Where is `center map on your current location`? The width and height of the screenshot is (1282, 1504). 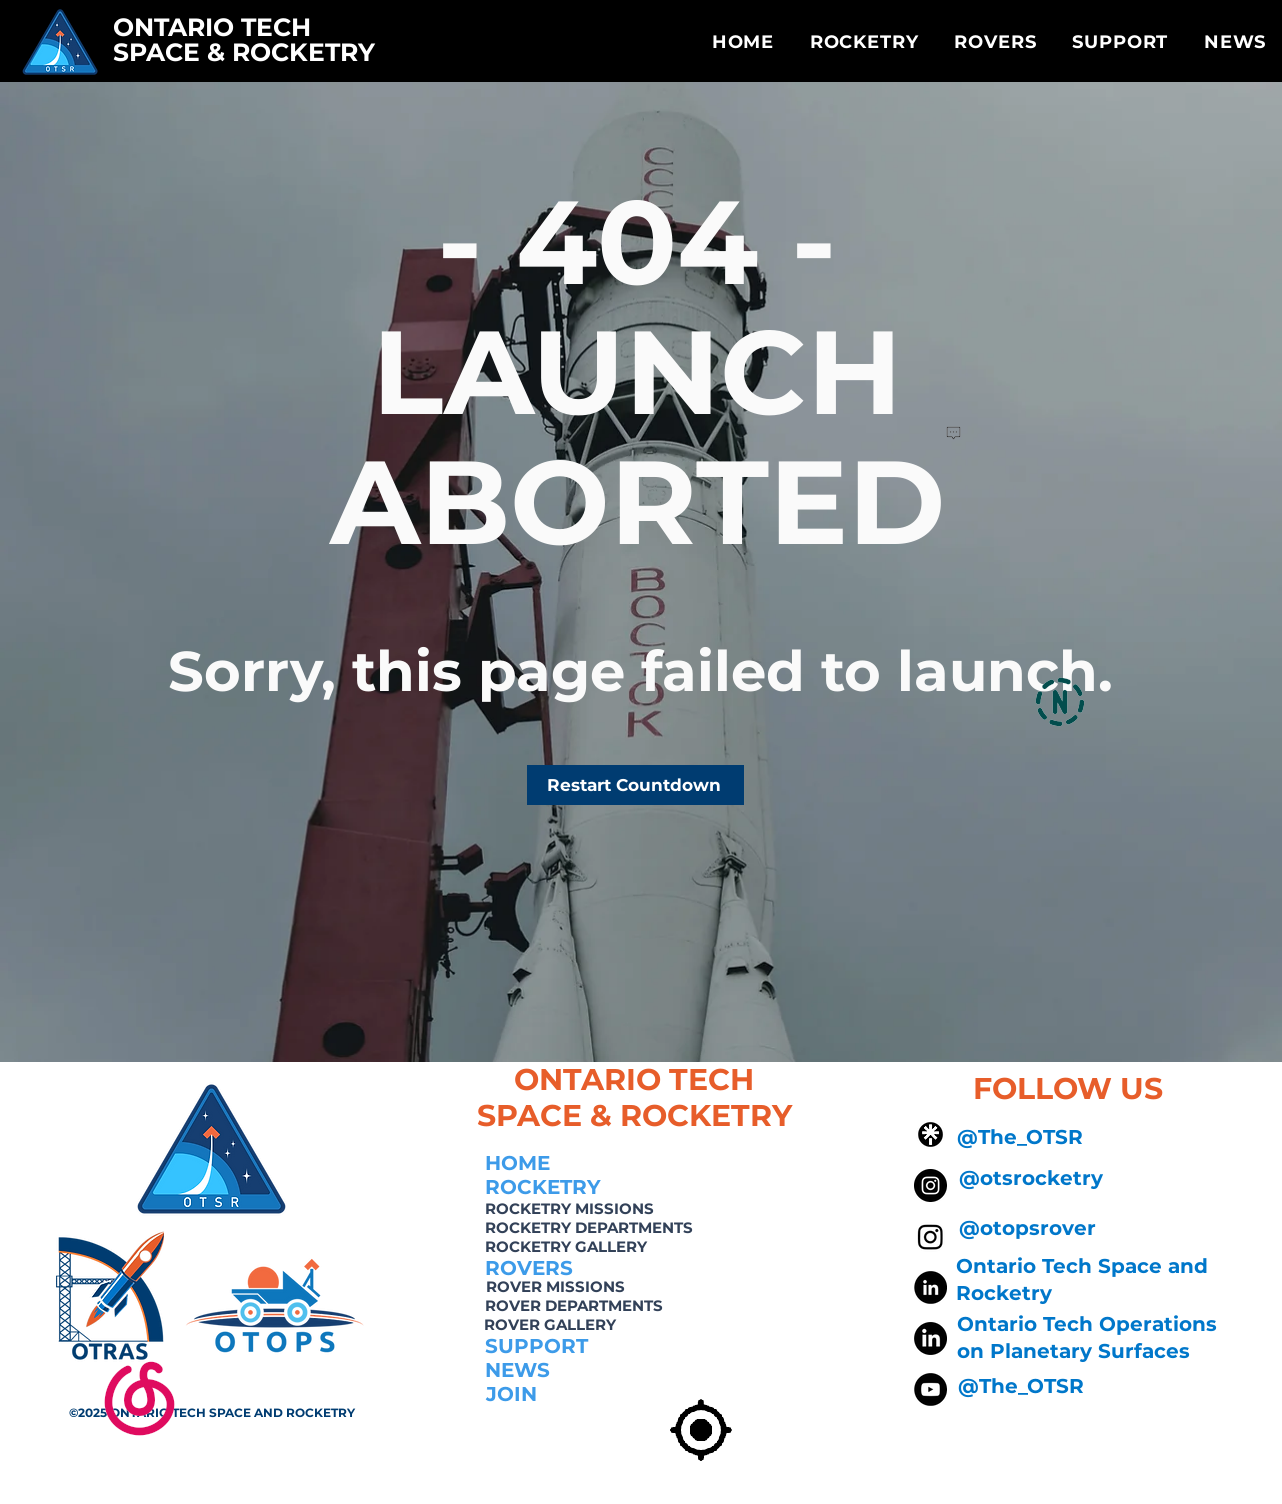
center map on your current location is located at coordinates (701, 1430).